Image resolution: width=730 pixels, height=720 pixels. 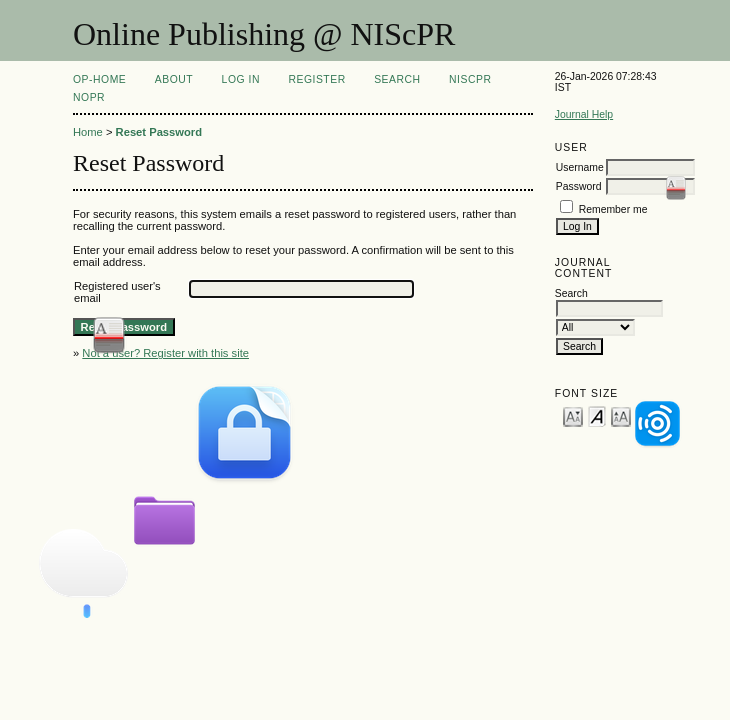 I want to click on open ubuntu studio application, so click(x=657, y=423).